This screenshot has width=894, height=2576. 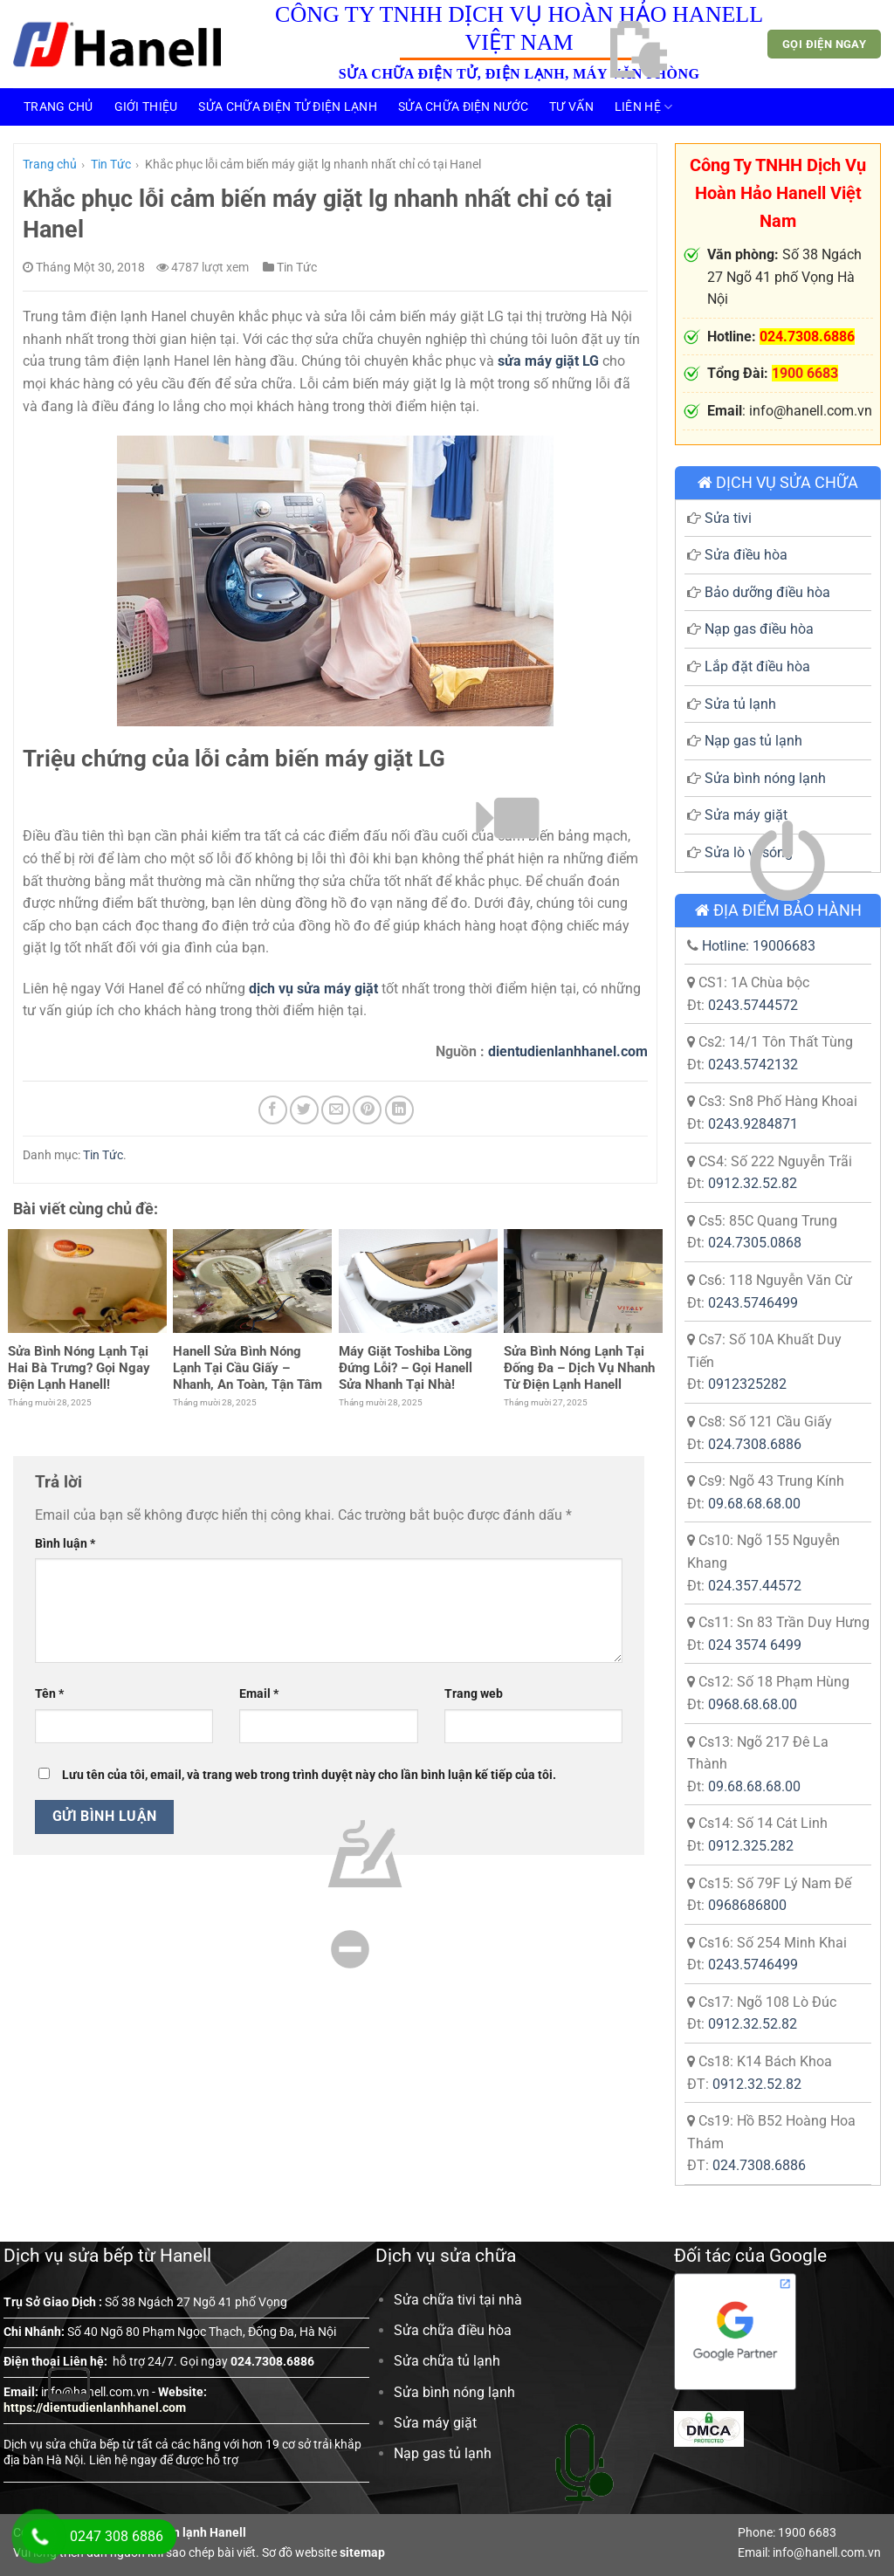 I want to click on open the photos or gallery app, so click(x=69, y=2383).